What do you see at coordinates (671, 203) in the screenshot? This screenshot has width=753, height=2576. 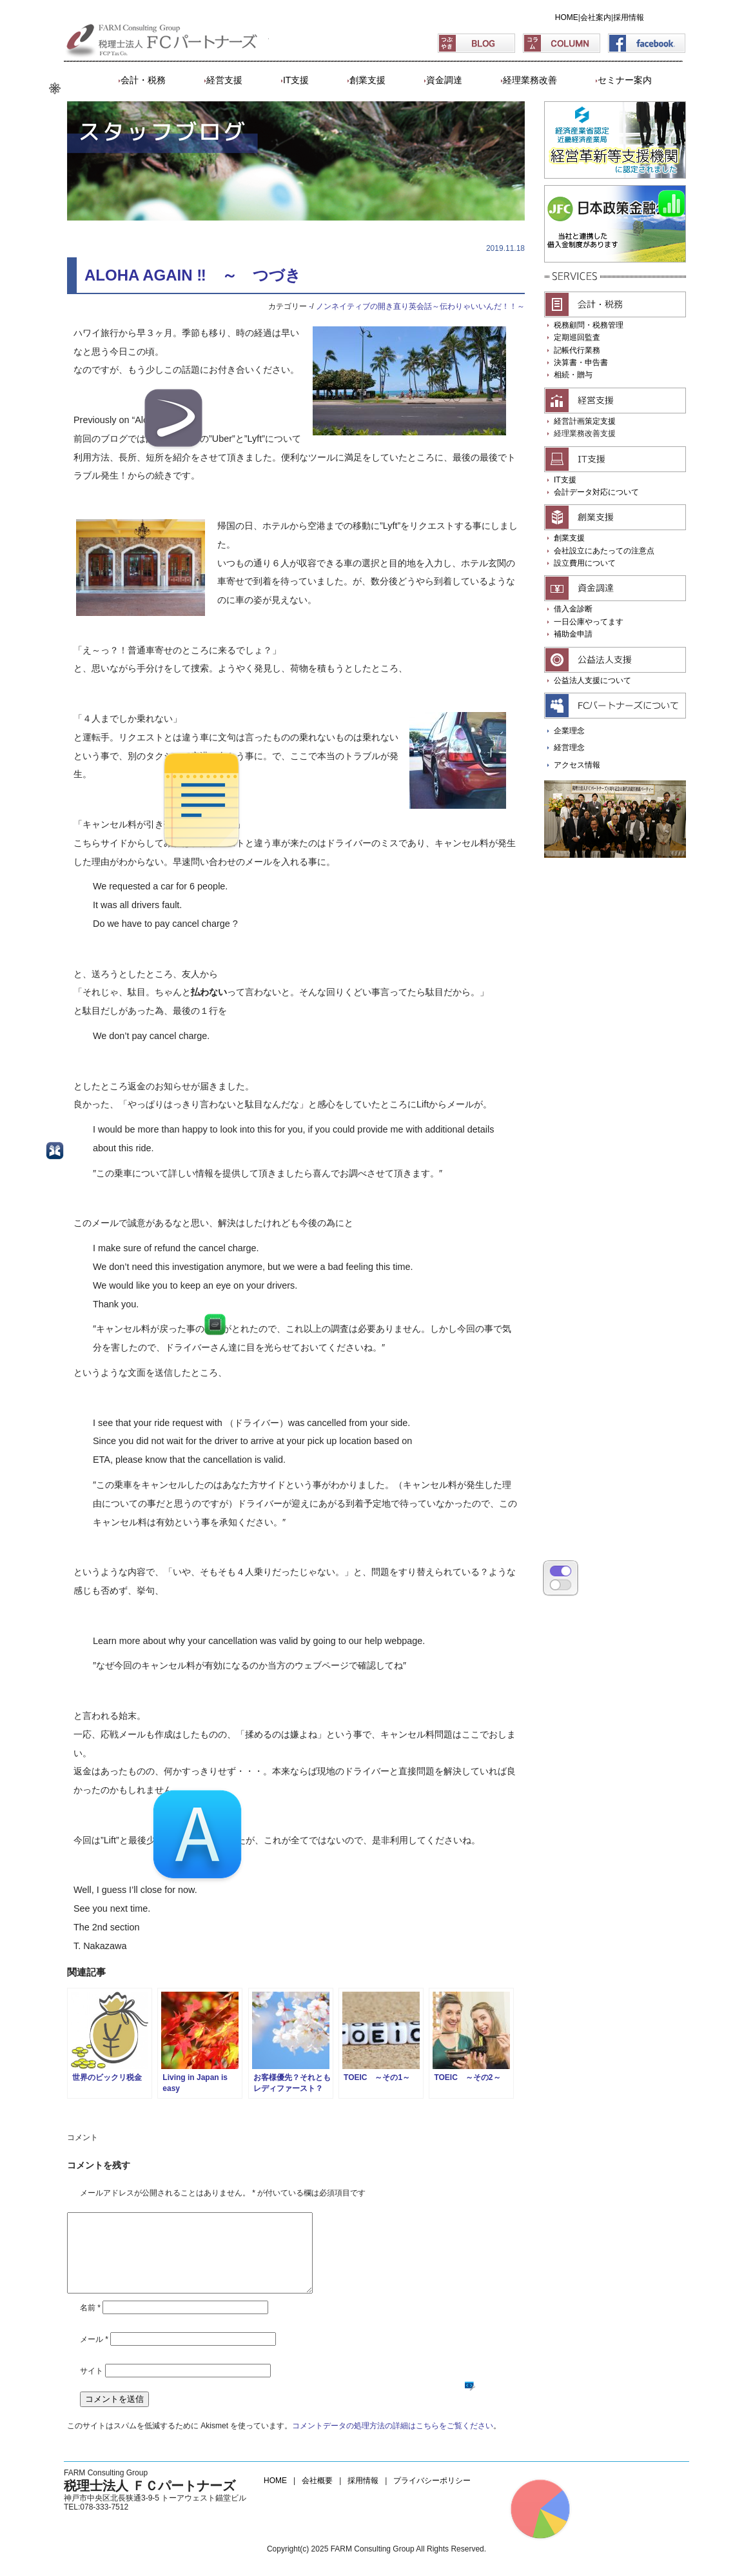 I see `open apple numbers spreadsheet app` at bounding box center [671, 203].